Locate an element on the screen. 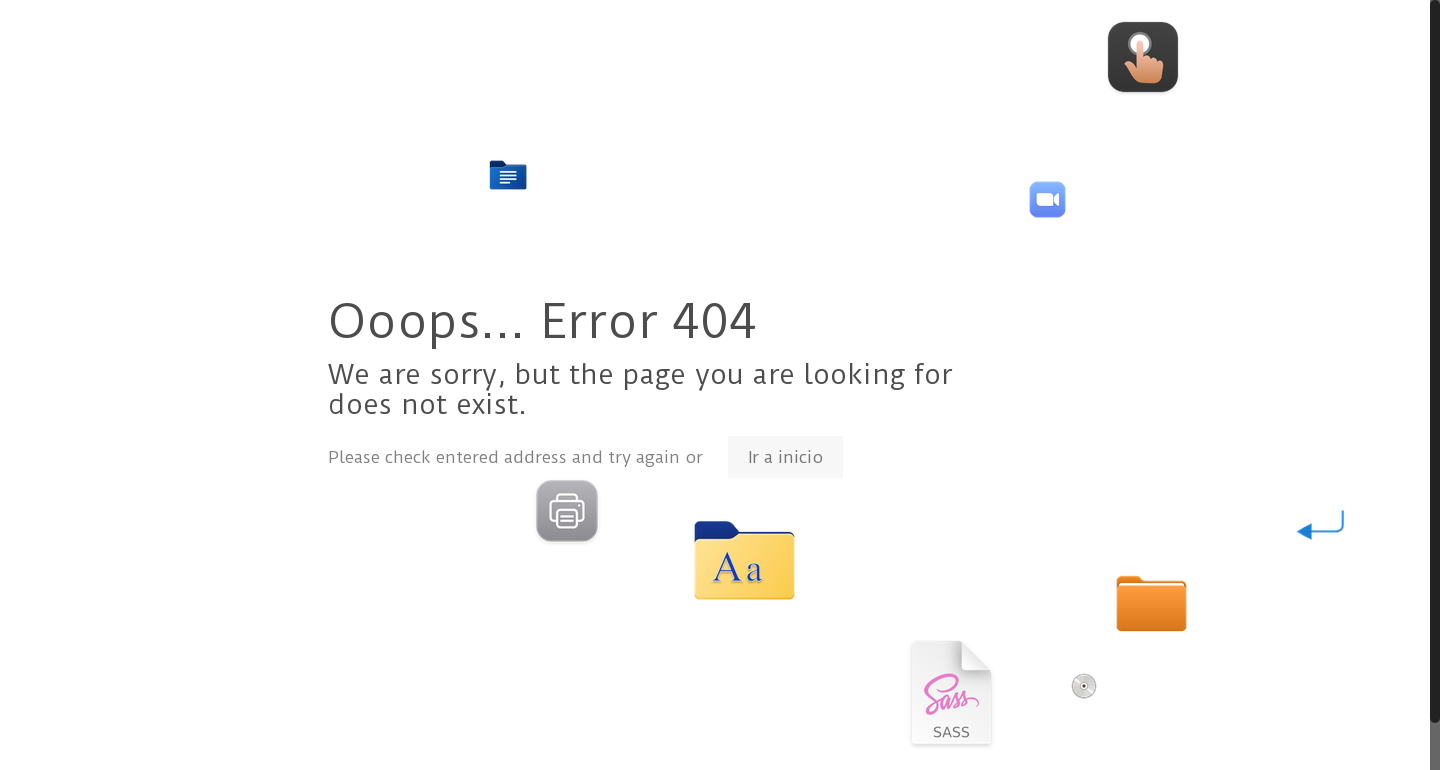 This screenshot has height=770, width=1440. open zoom video conferencing app is located at coordinates (1047, 199).